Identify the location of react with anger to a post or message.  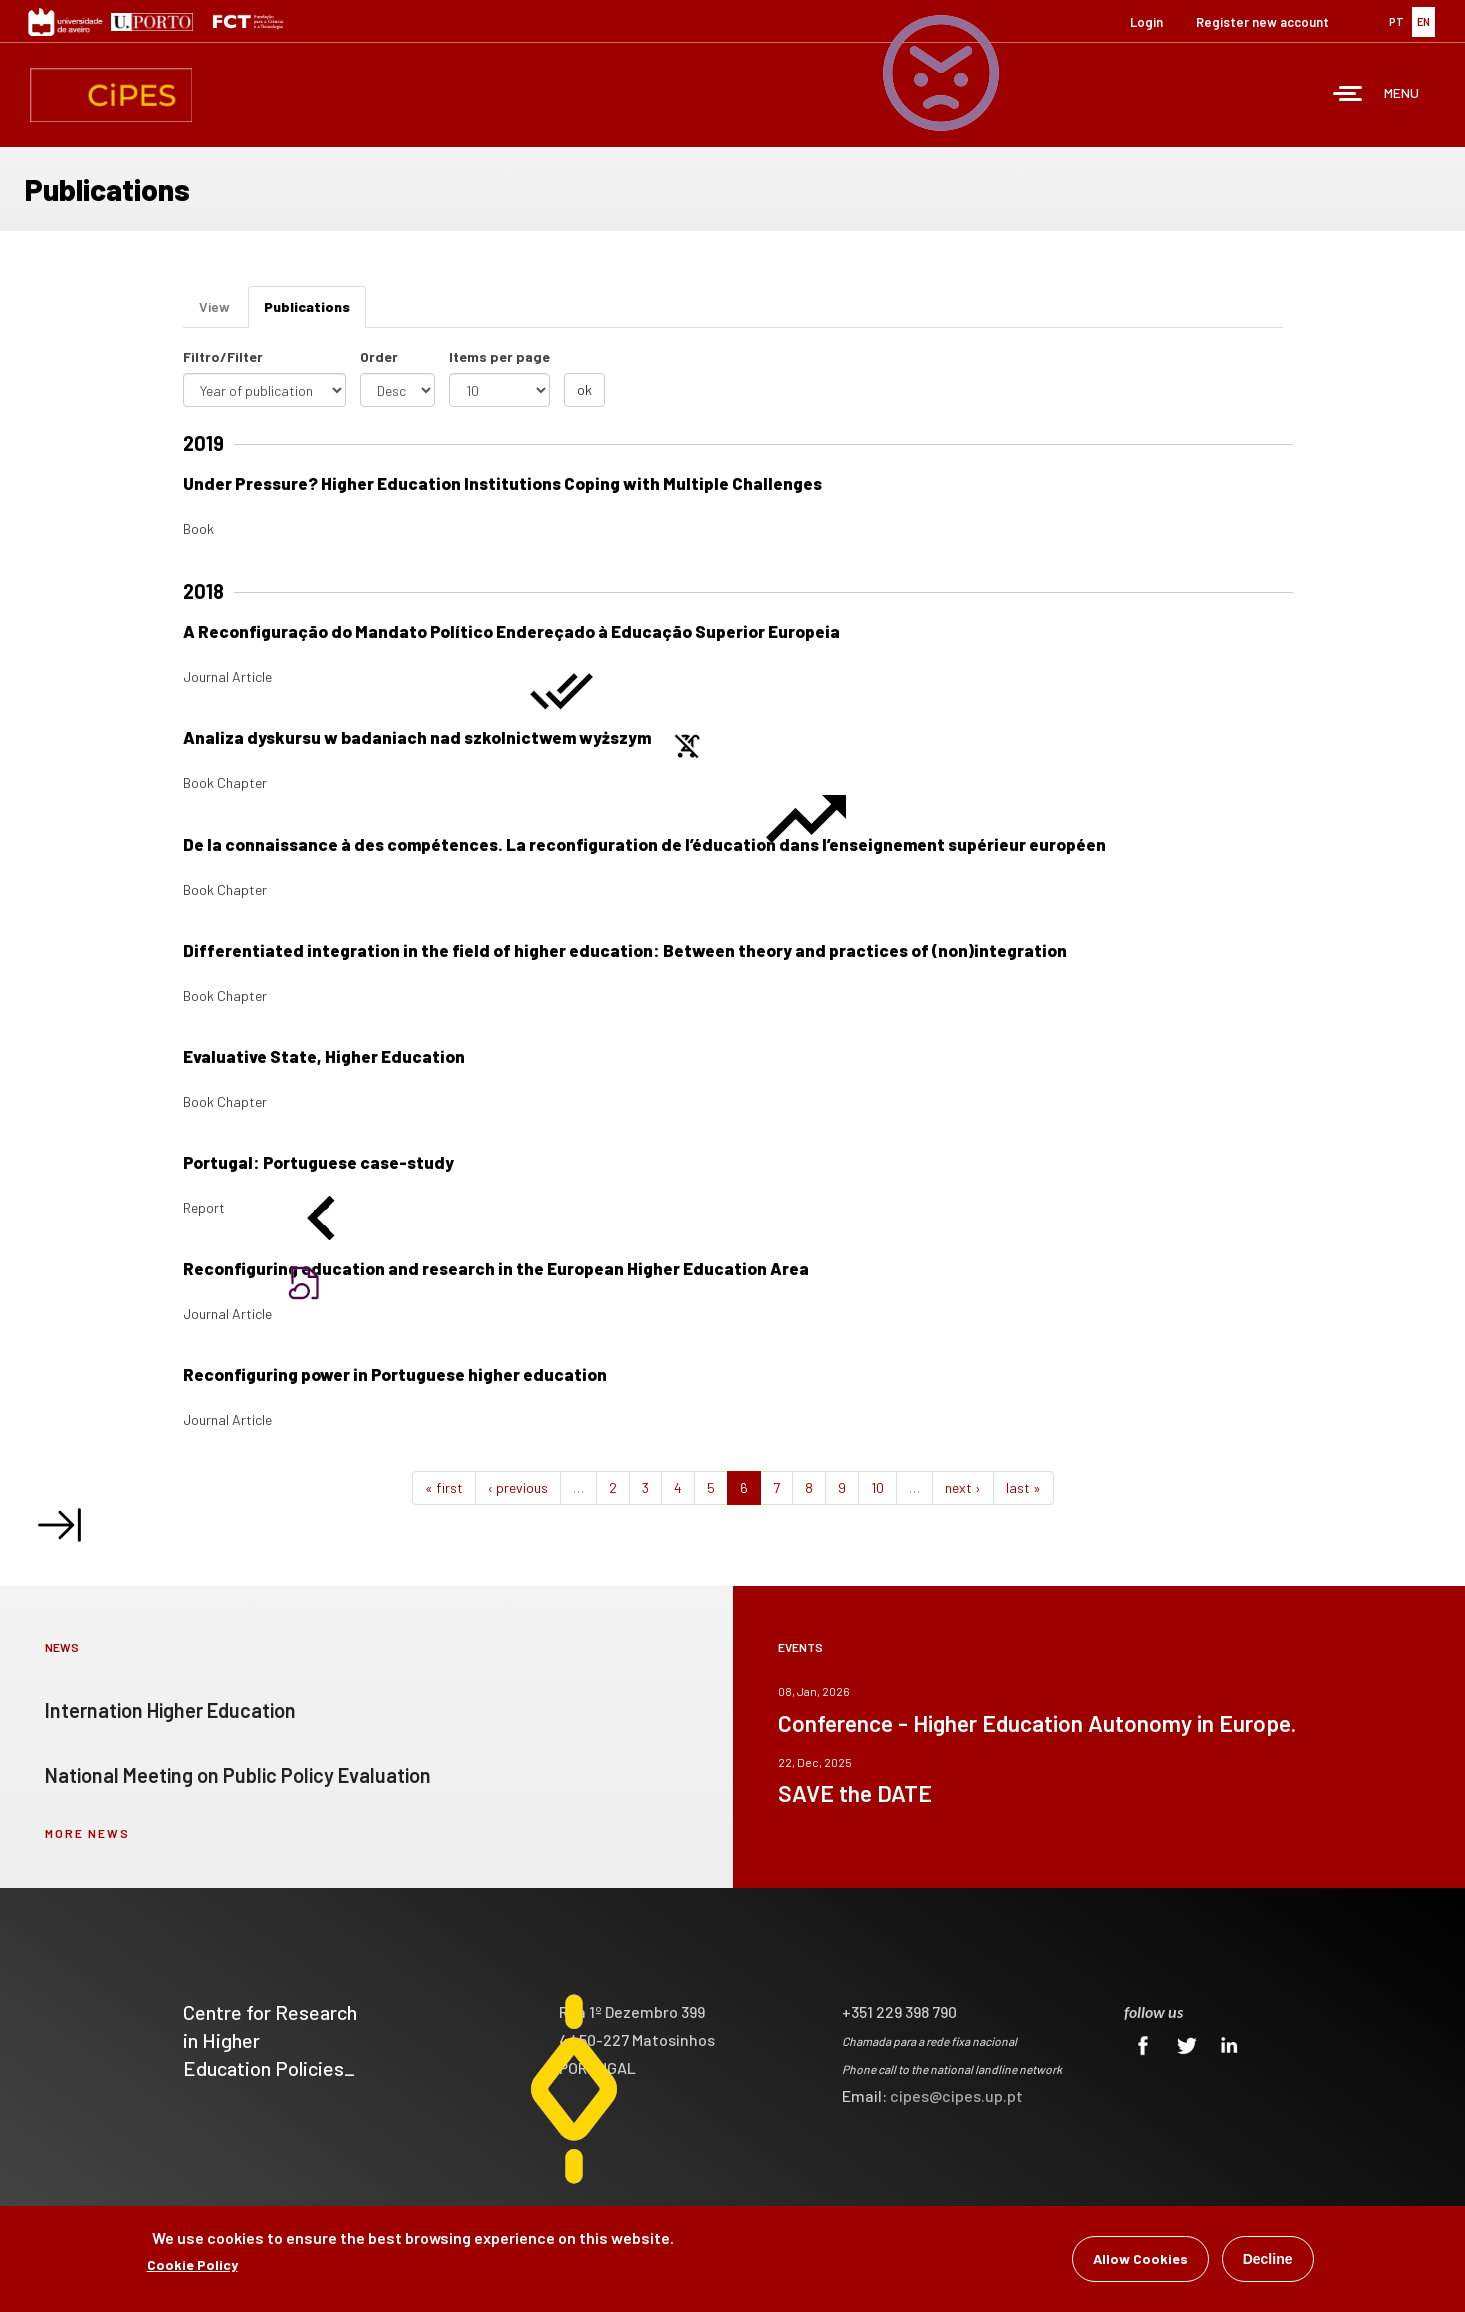
(941, 73).